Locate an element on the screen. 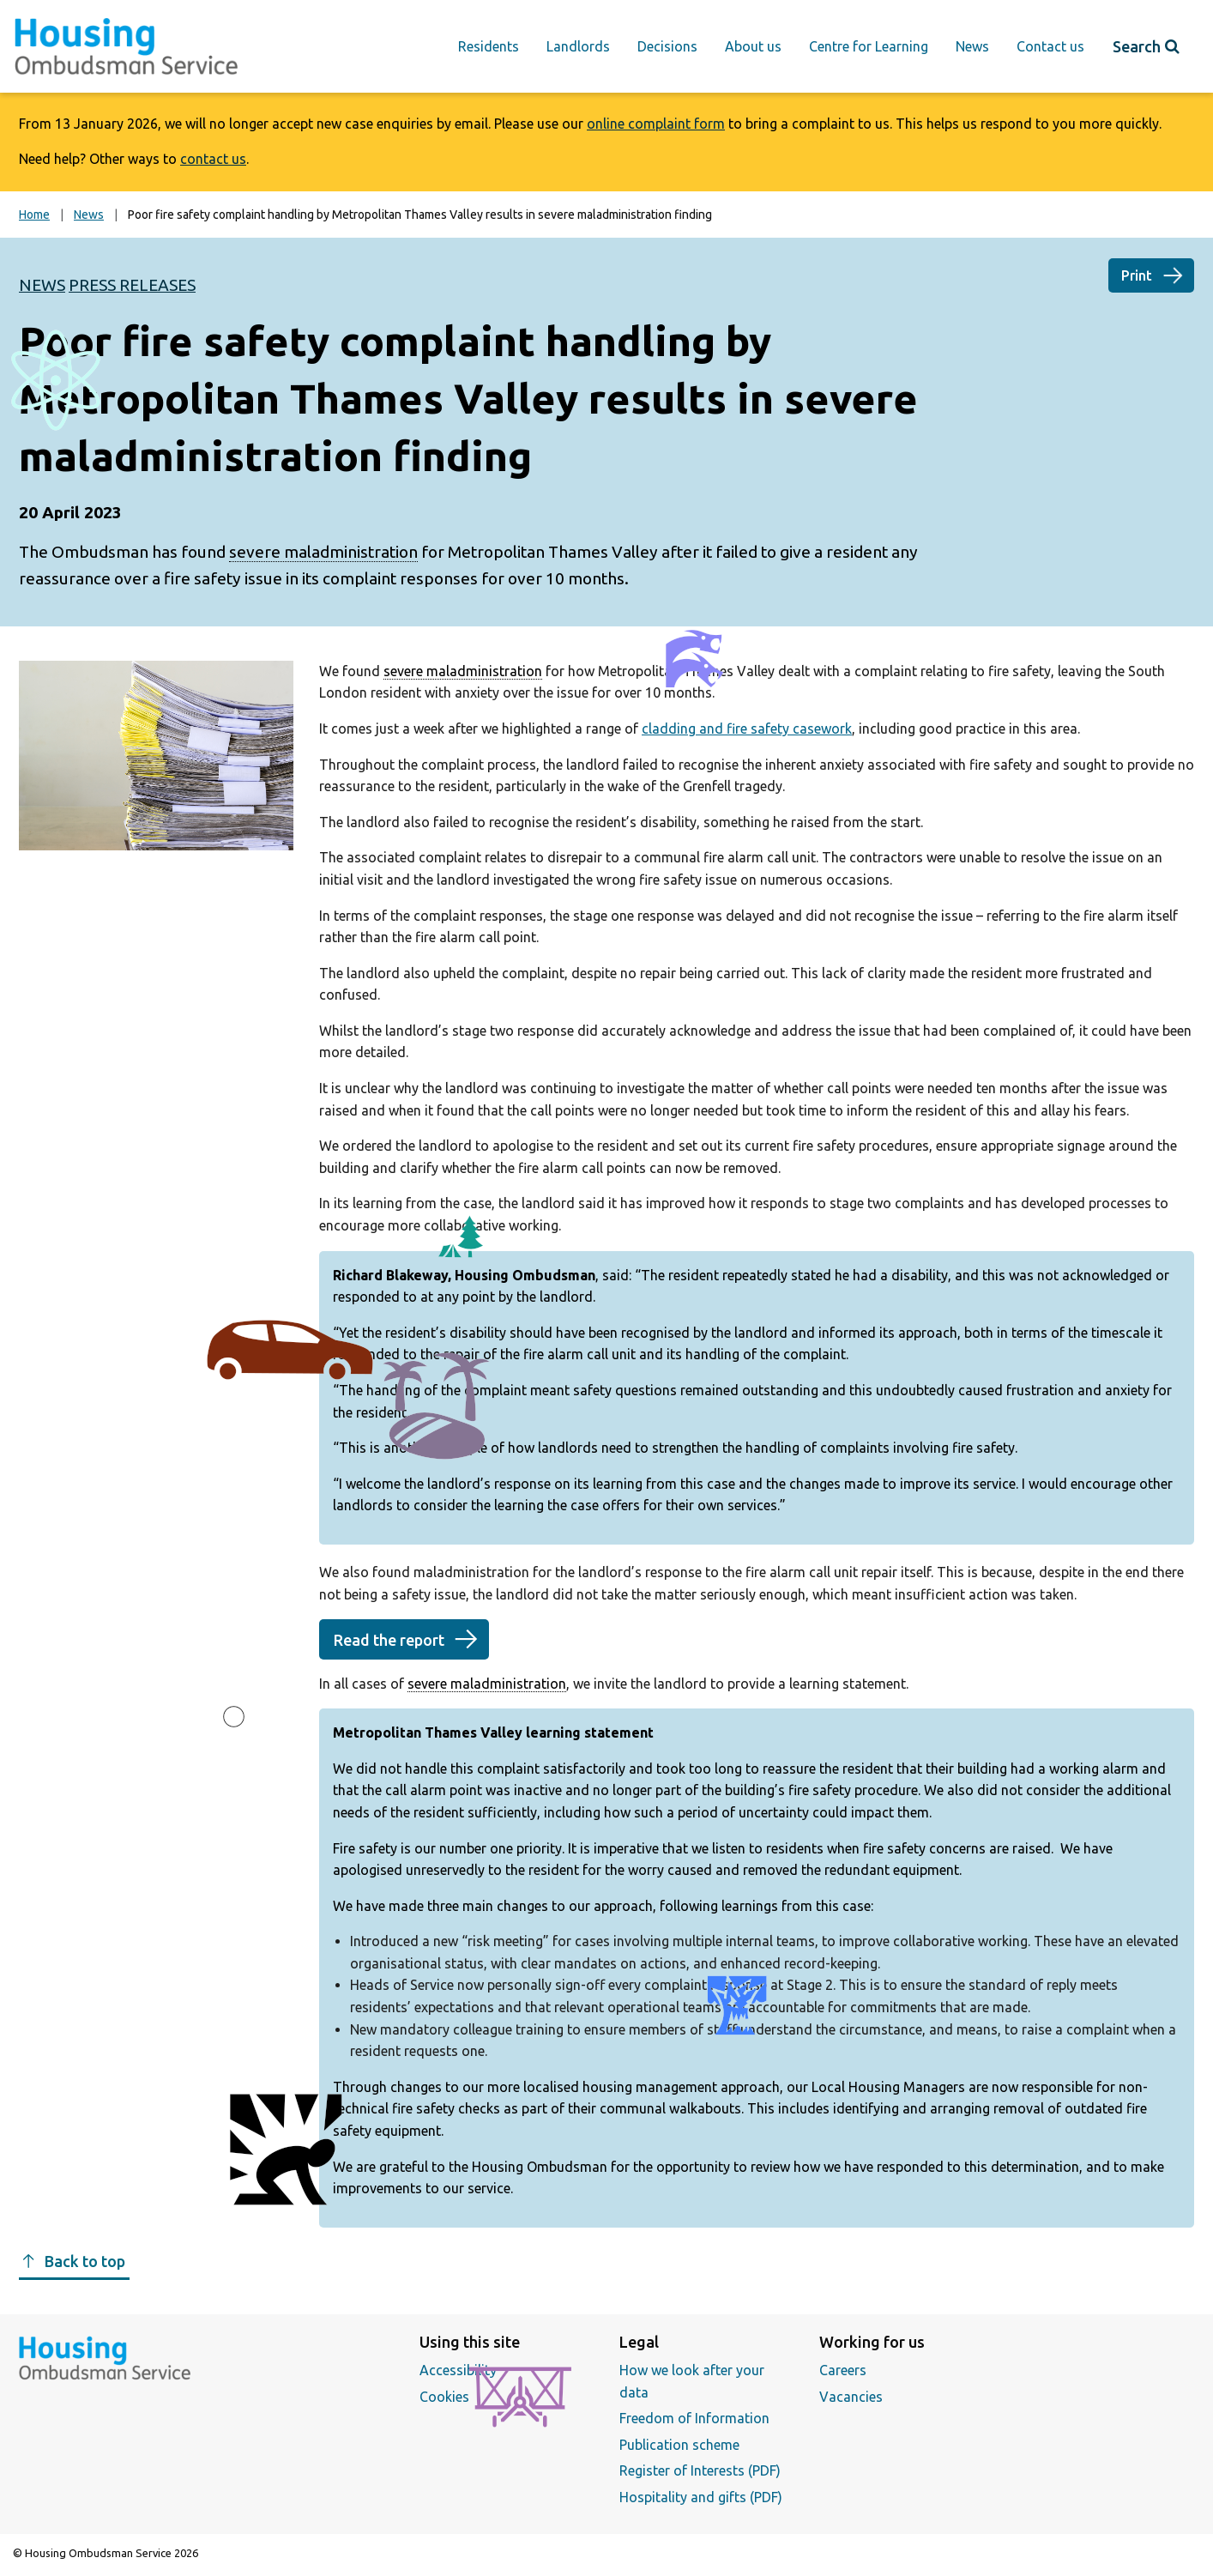 The width and height of the screenshot is (1213, 2576). indicates a cursed or haunted forest area is located at coordinates (737, 2005).